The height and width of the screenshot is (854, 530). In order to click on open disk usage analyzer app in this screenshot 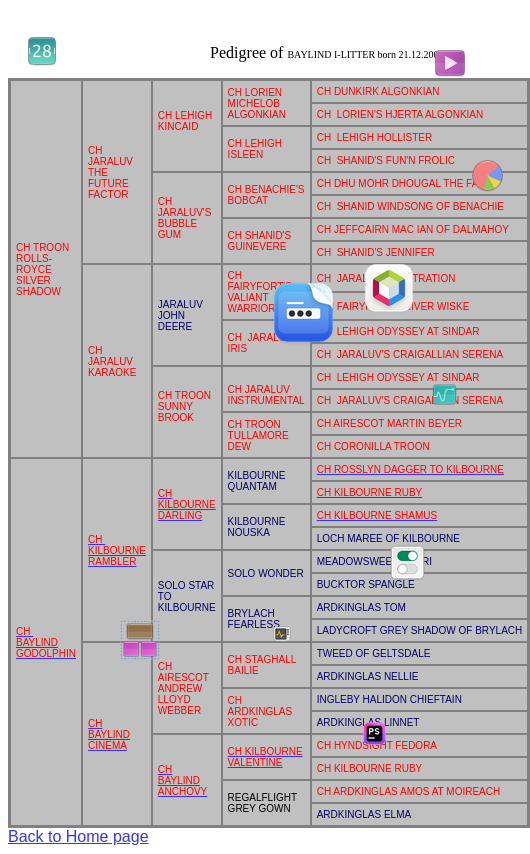, I will do `click(487, 175)`.